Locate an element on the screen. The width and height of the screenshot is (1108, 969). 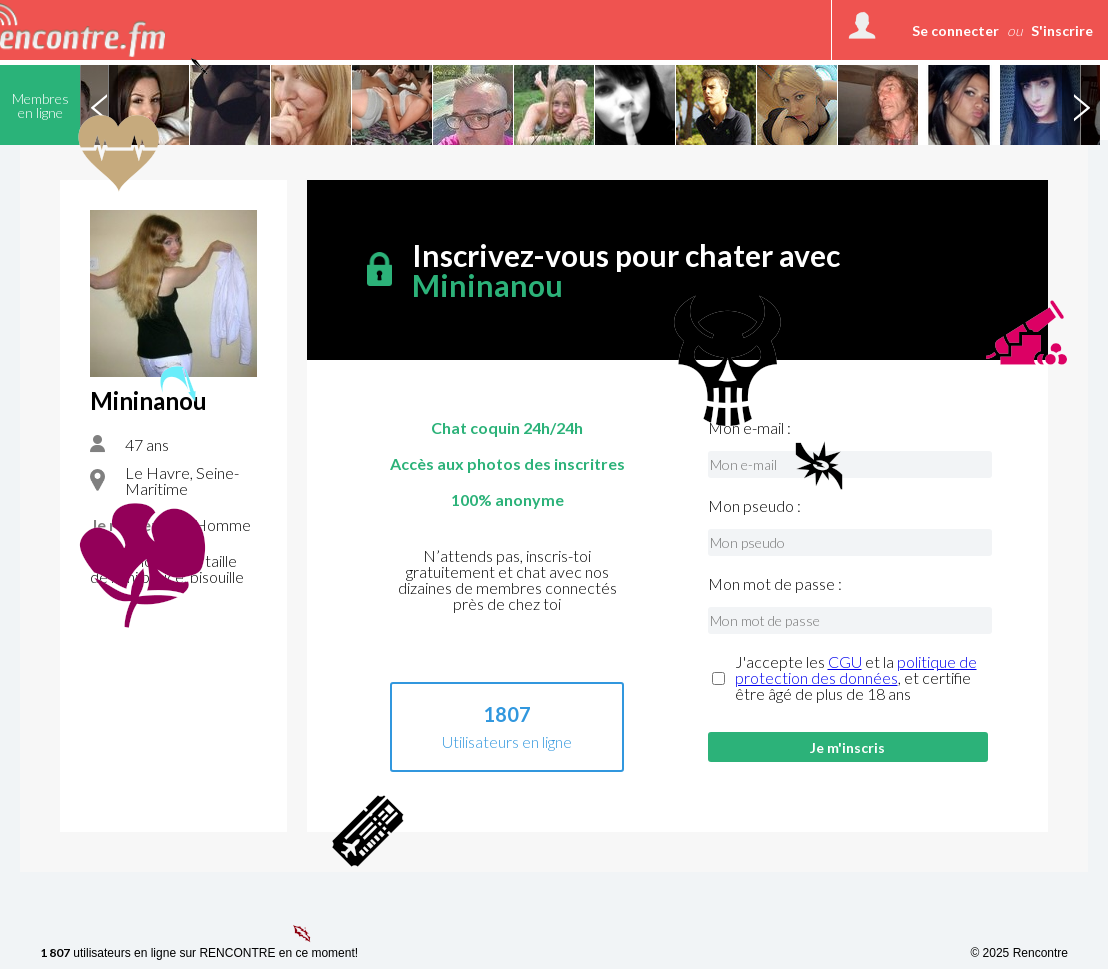
view health or fitness tracking data is located at coordinates (118, 153).